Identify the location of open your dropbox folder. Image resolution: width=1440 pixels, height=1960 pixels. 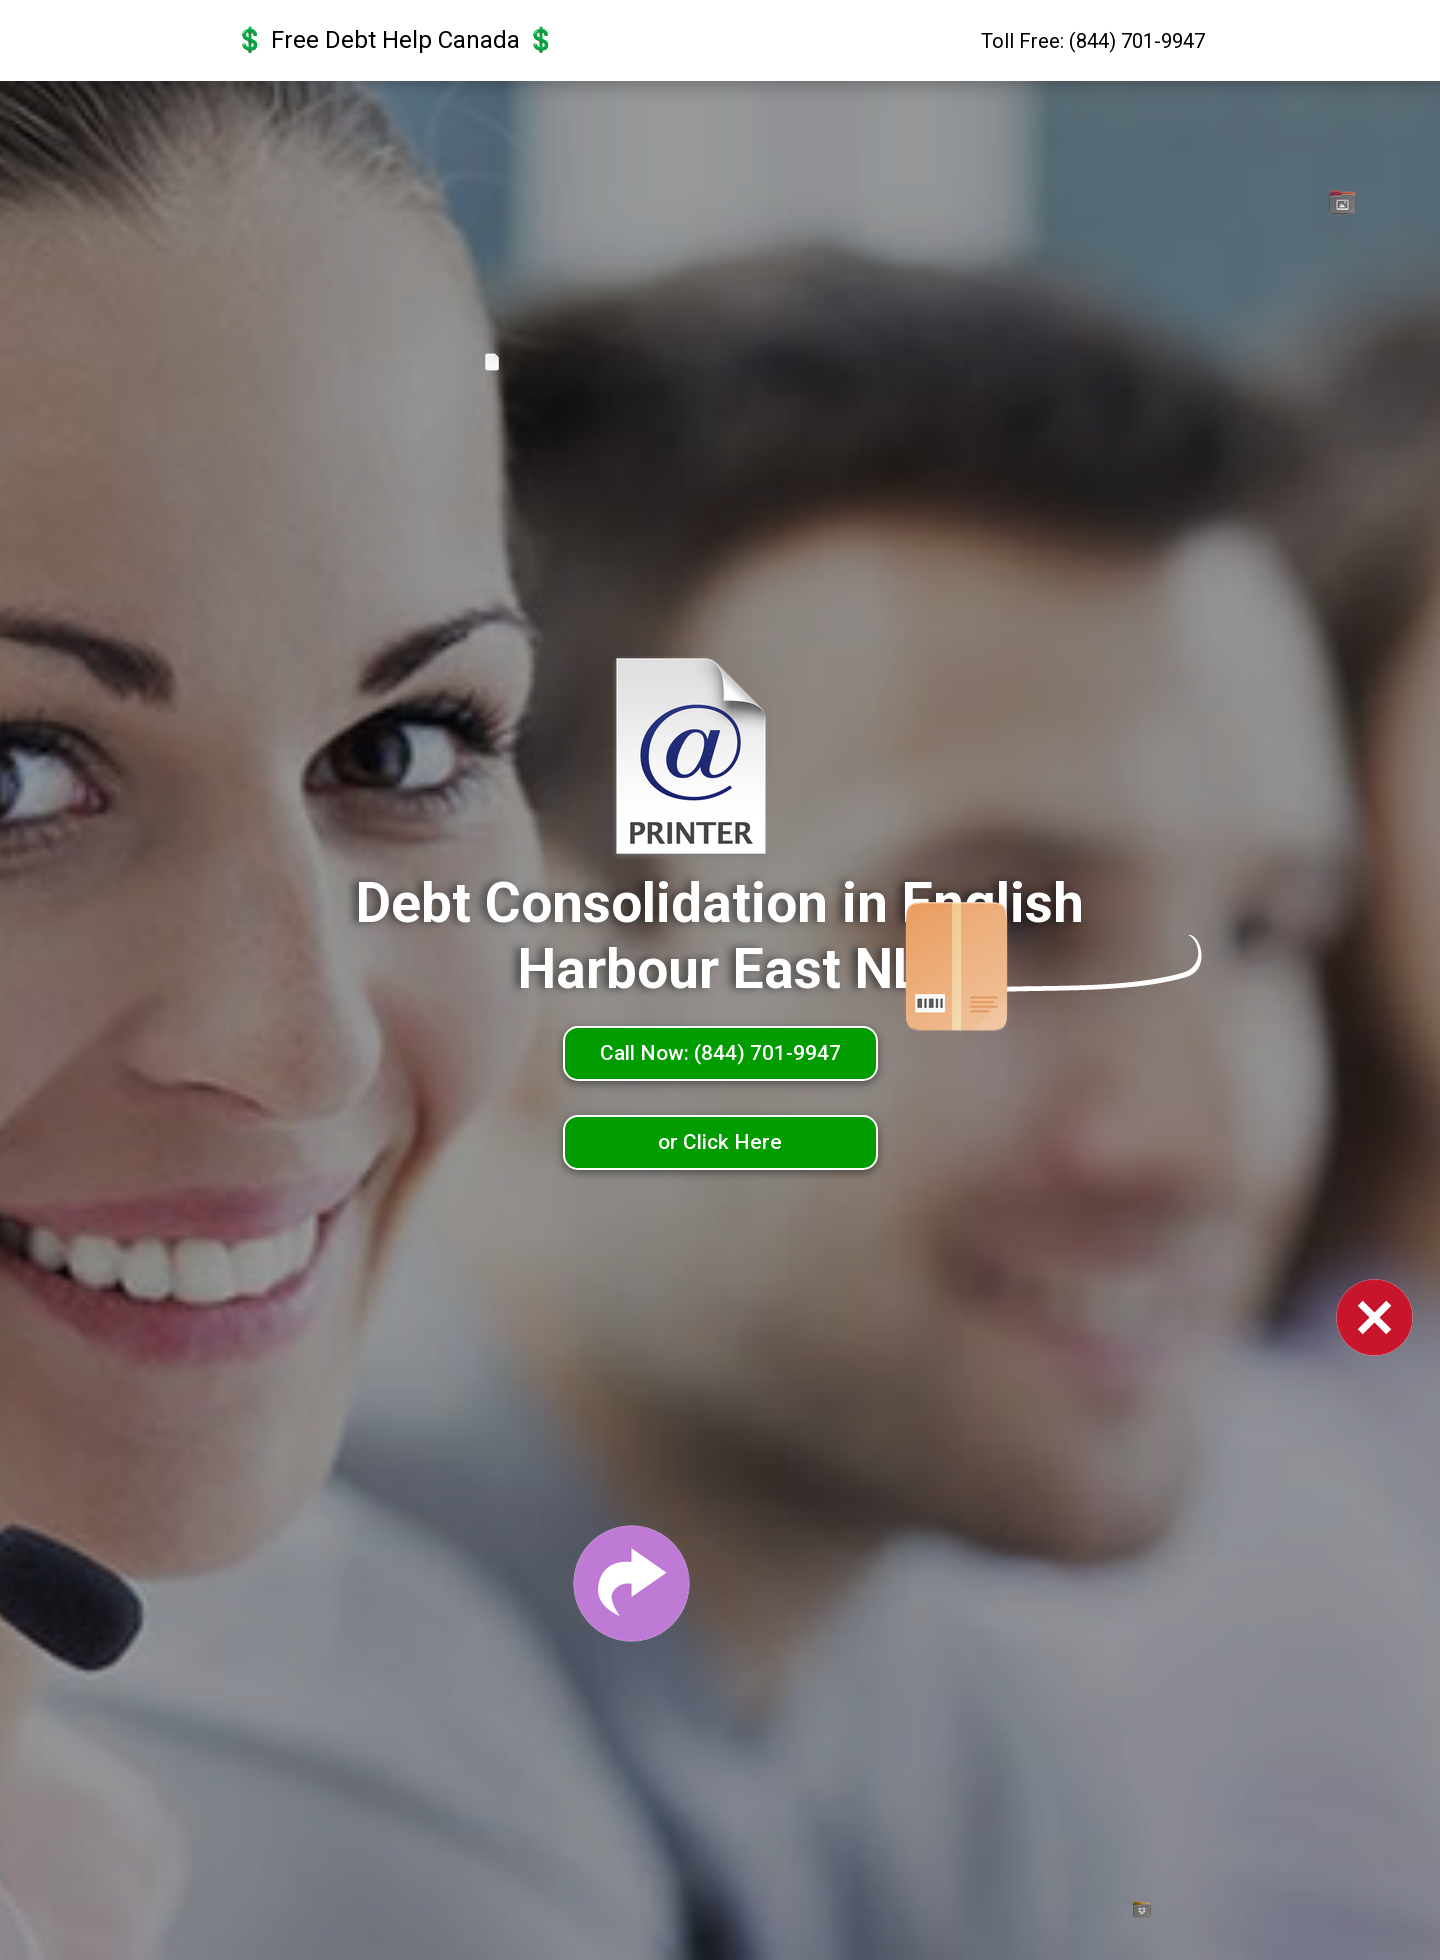
(1142, 1909).